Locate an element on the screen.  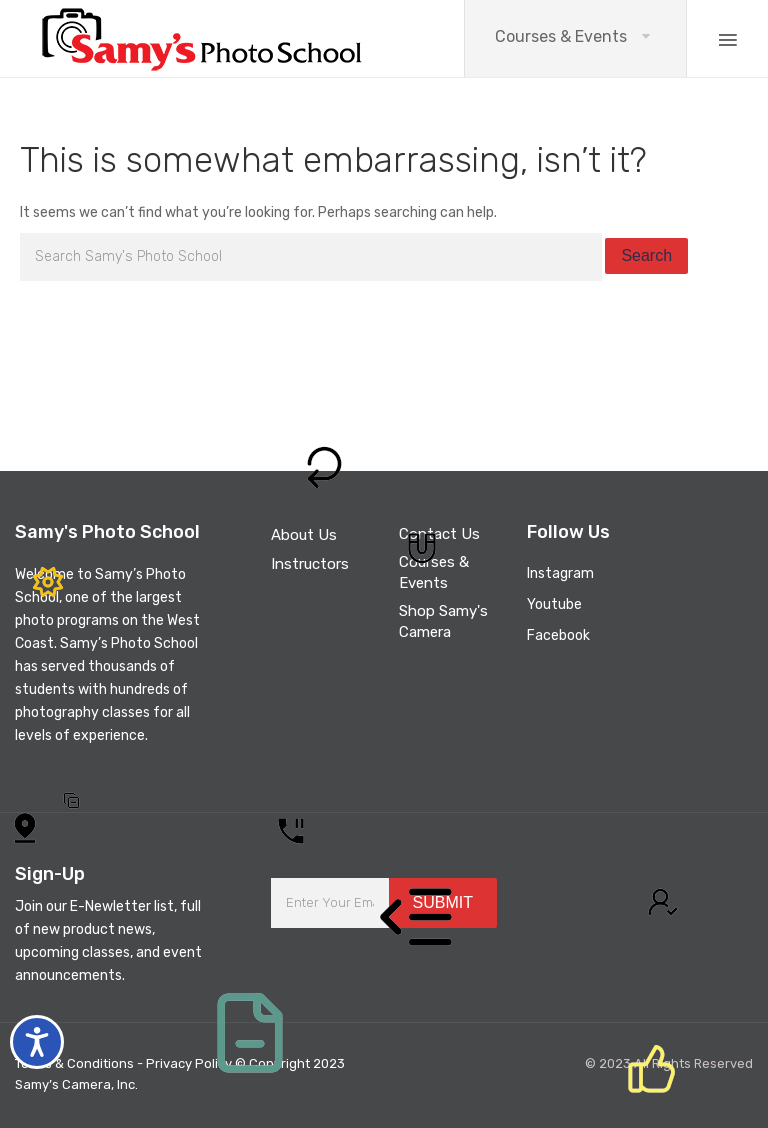
drop a pin to mark a location is located at coordinates (25, 828).